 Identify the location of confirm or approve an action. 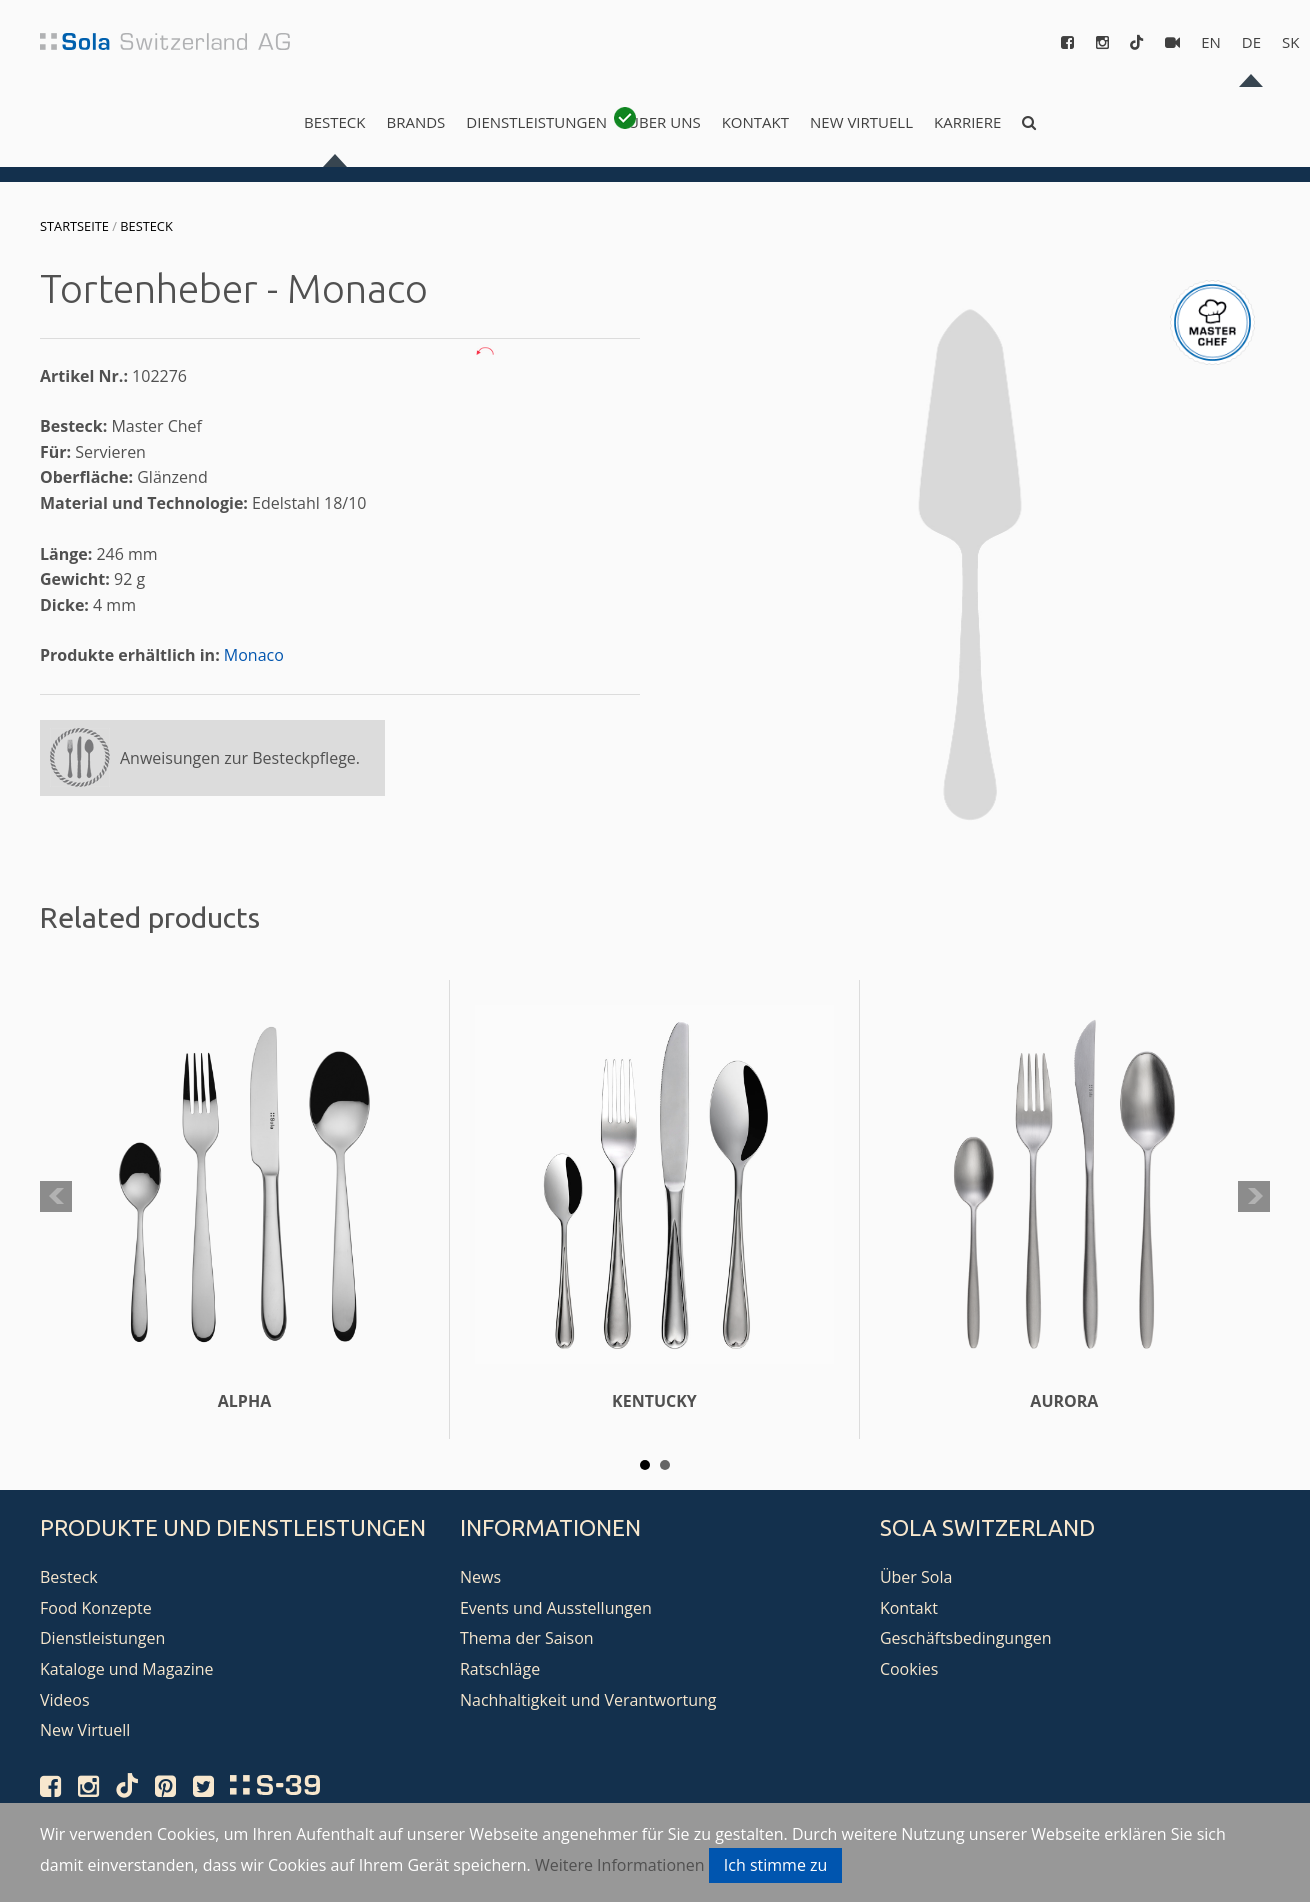
(625, 118).